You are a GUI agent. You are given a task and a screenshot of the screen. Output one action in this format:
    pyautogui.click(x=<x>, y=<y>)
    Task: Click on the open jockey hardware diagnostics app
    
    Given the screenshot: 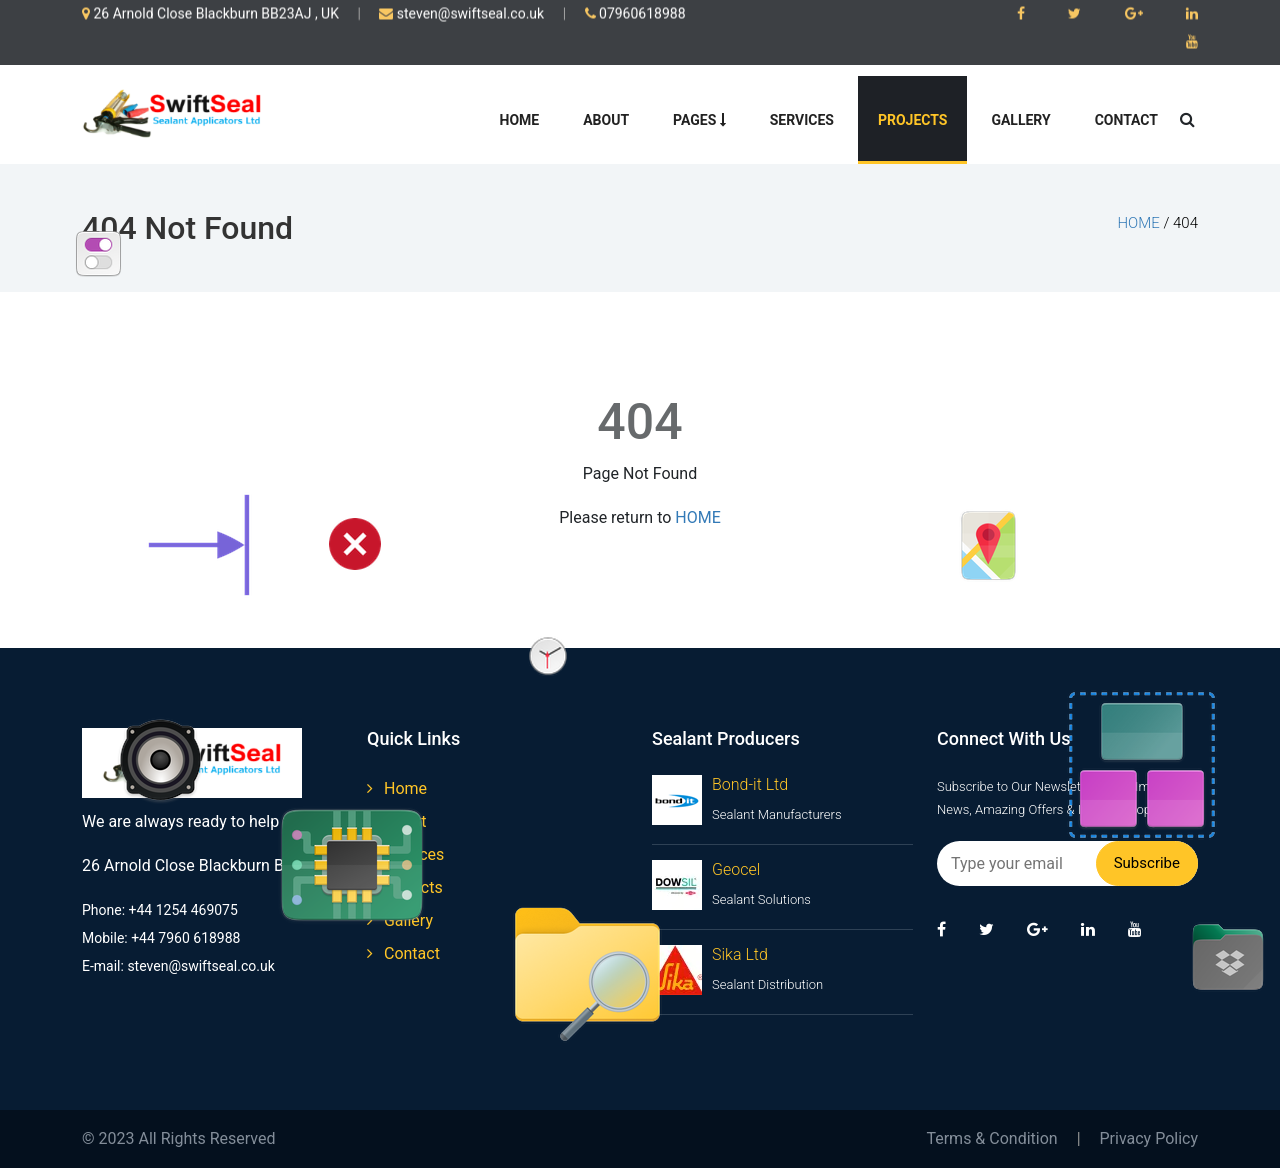 What is the action you would take?
    pyautogui.click(x=352, y=865)
    